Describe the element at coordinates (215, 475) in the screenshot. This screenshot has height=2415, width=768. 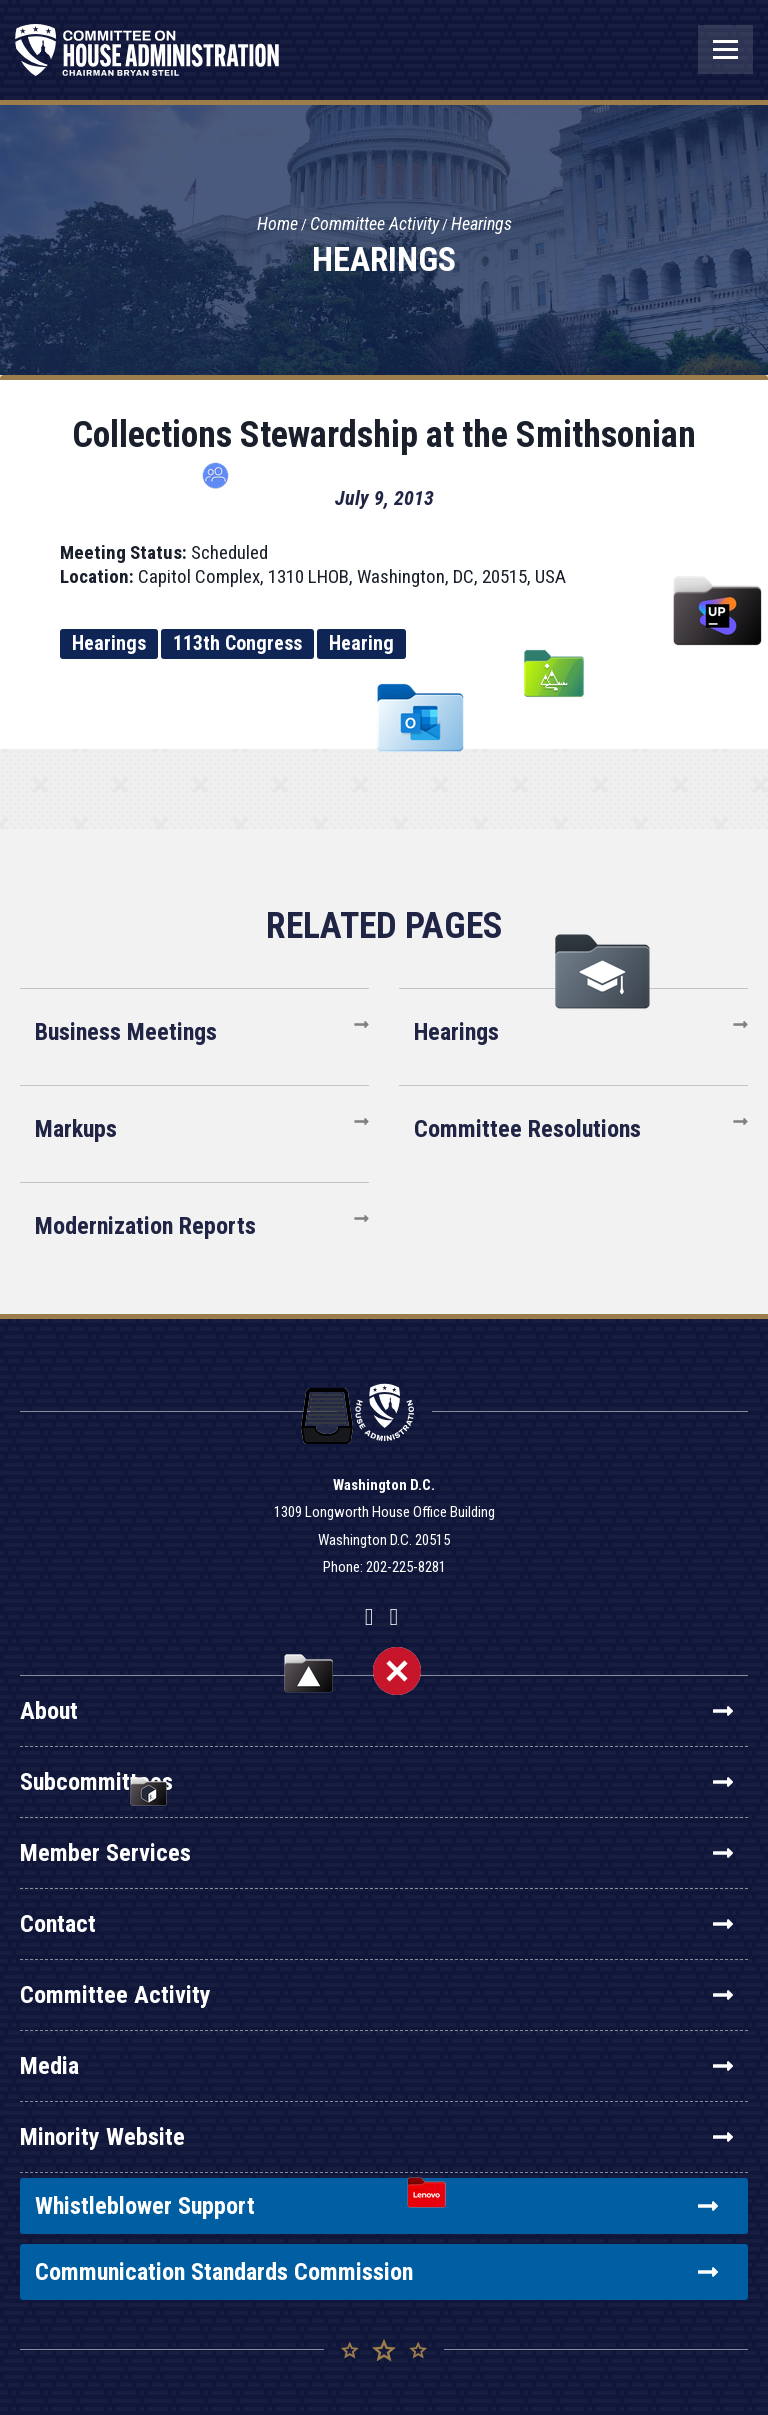
I see `switch between user accounts` at that location.